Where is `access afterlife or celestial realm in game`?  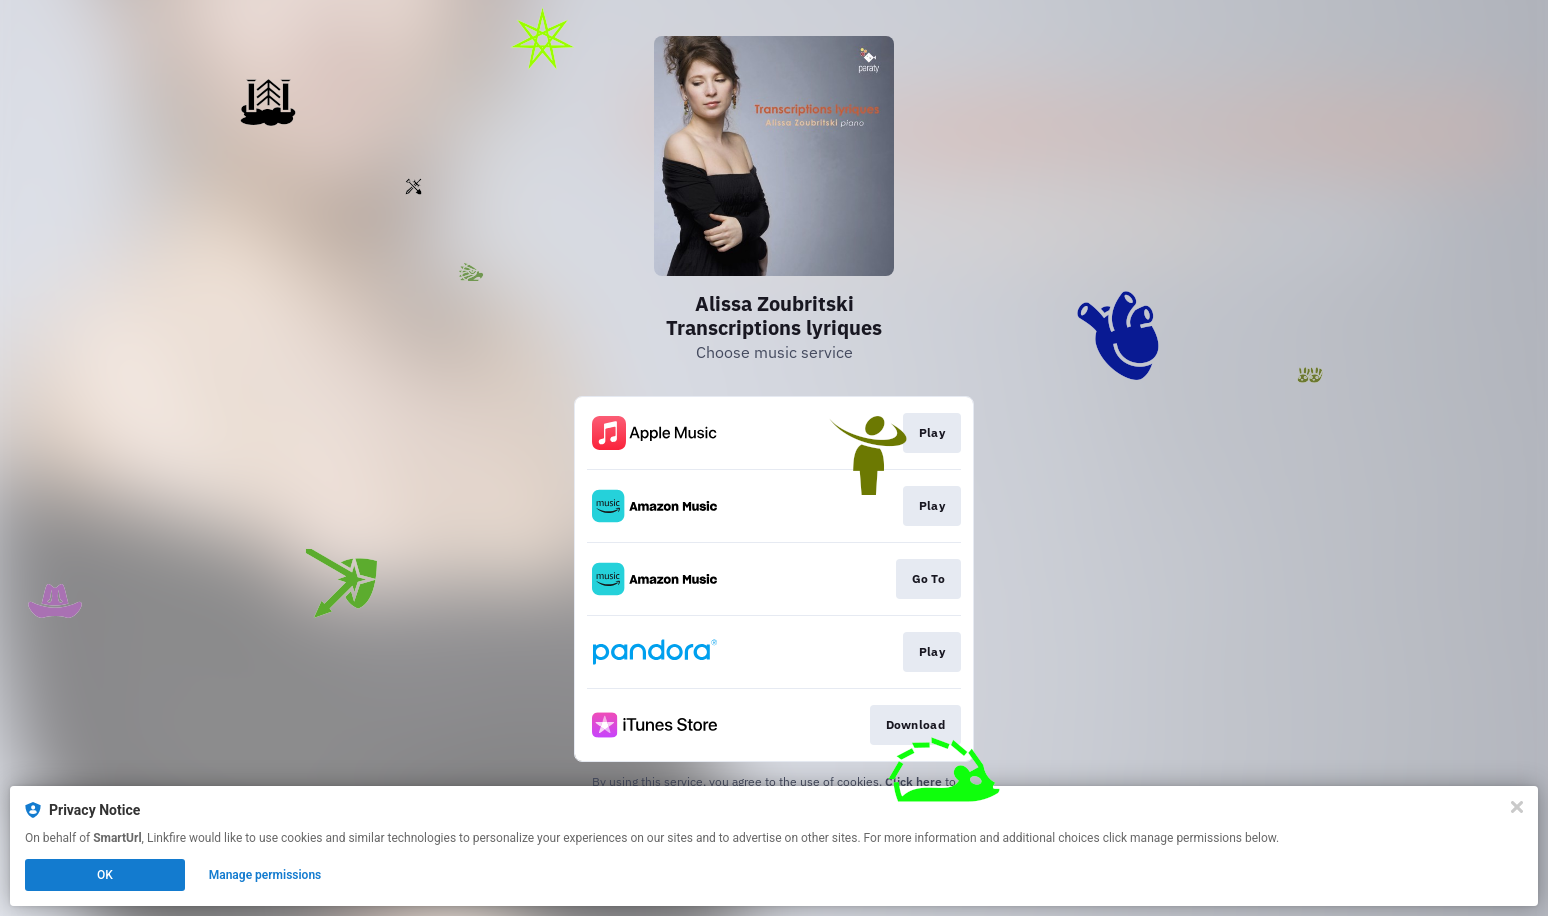
access afterlife or celestial realm in game is located at coordinates (268, 102).